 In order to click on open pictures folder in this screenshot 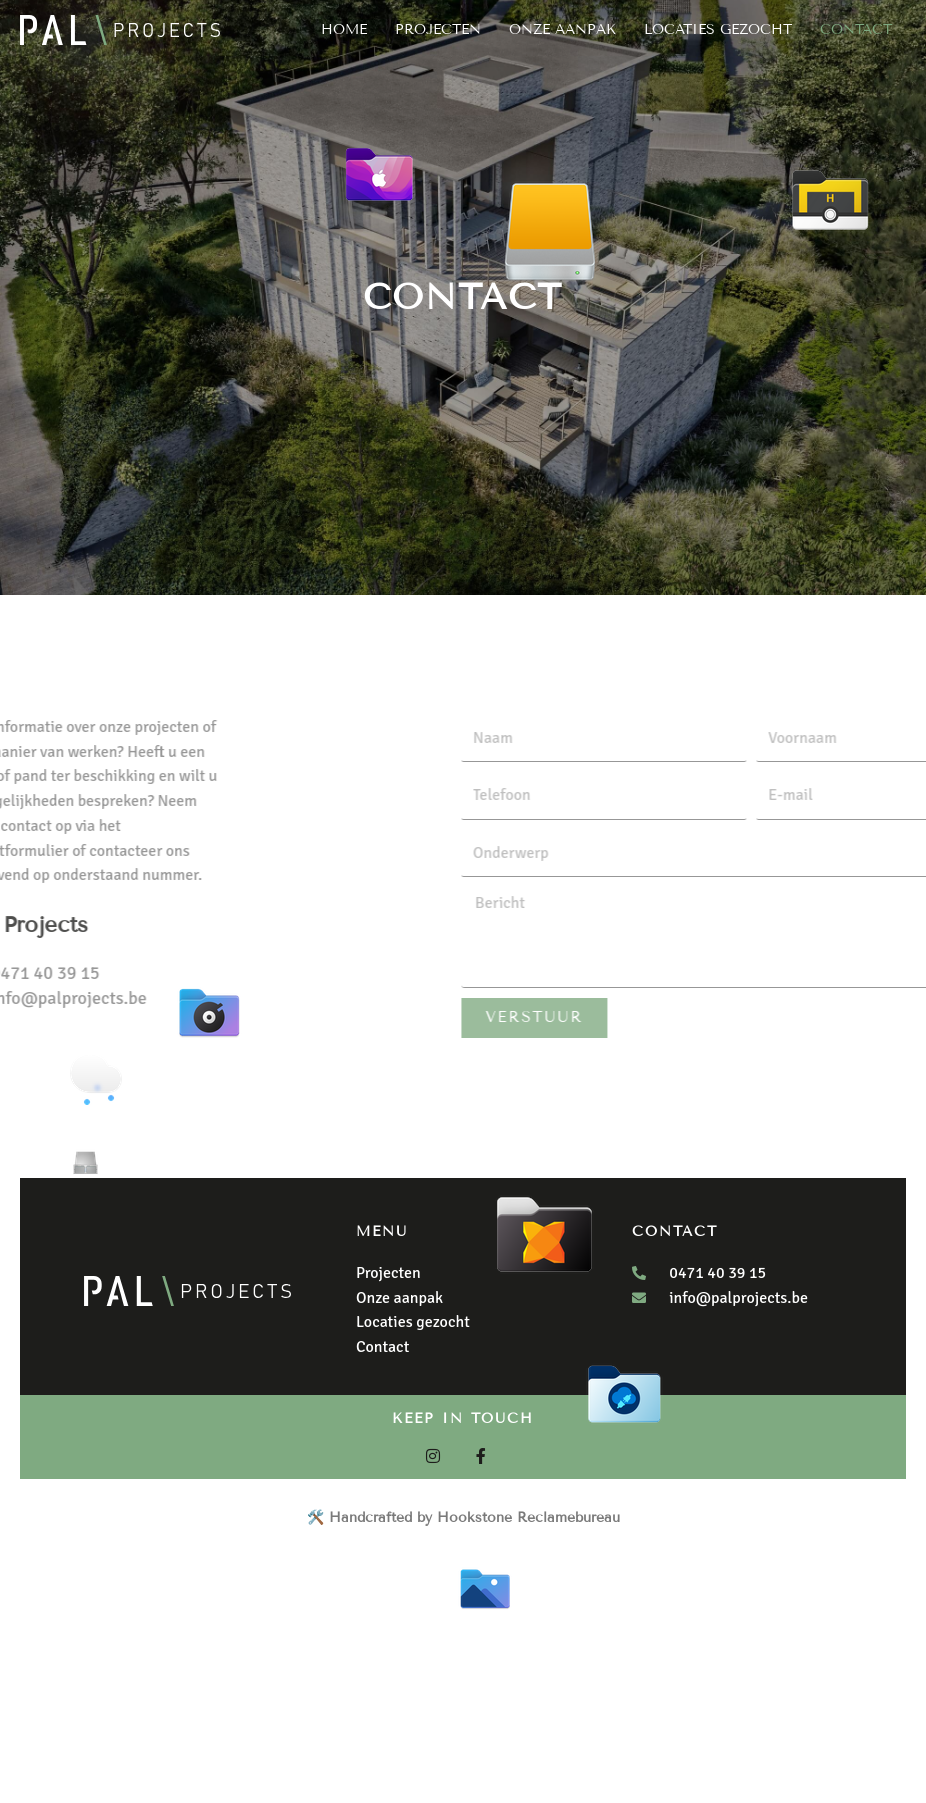, I will do `click(485, 1590)`.